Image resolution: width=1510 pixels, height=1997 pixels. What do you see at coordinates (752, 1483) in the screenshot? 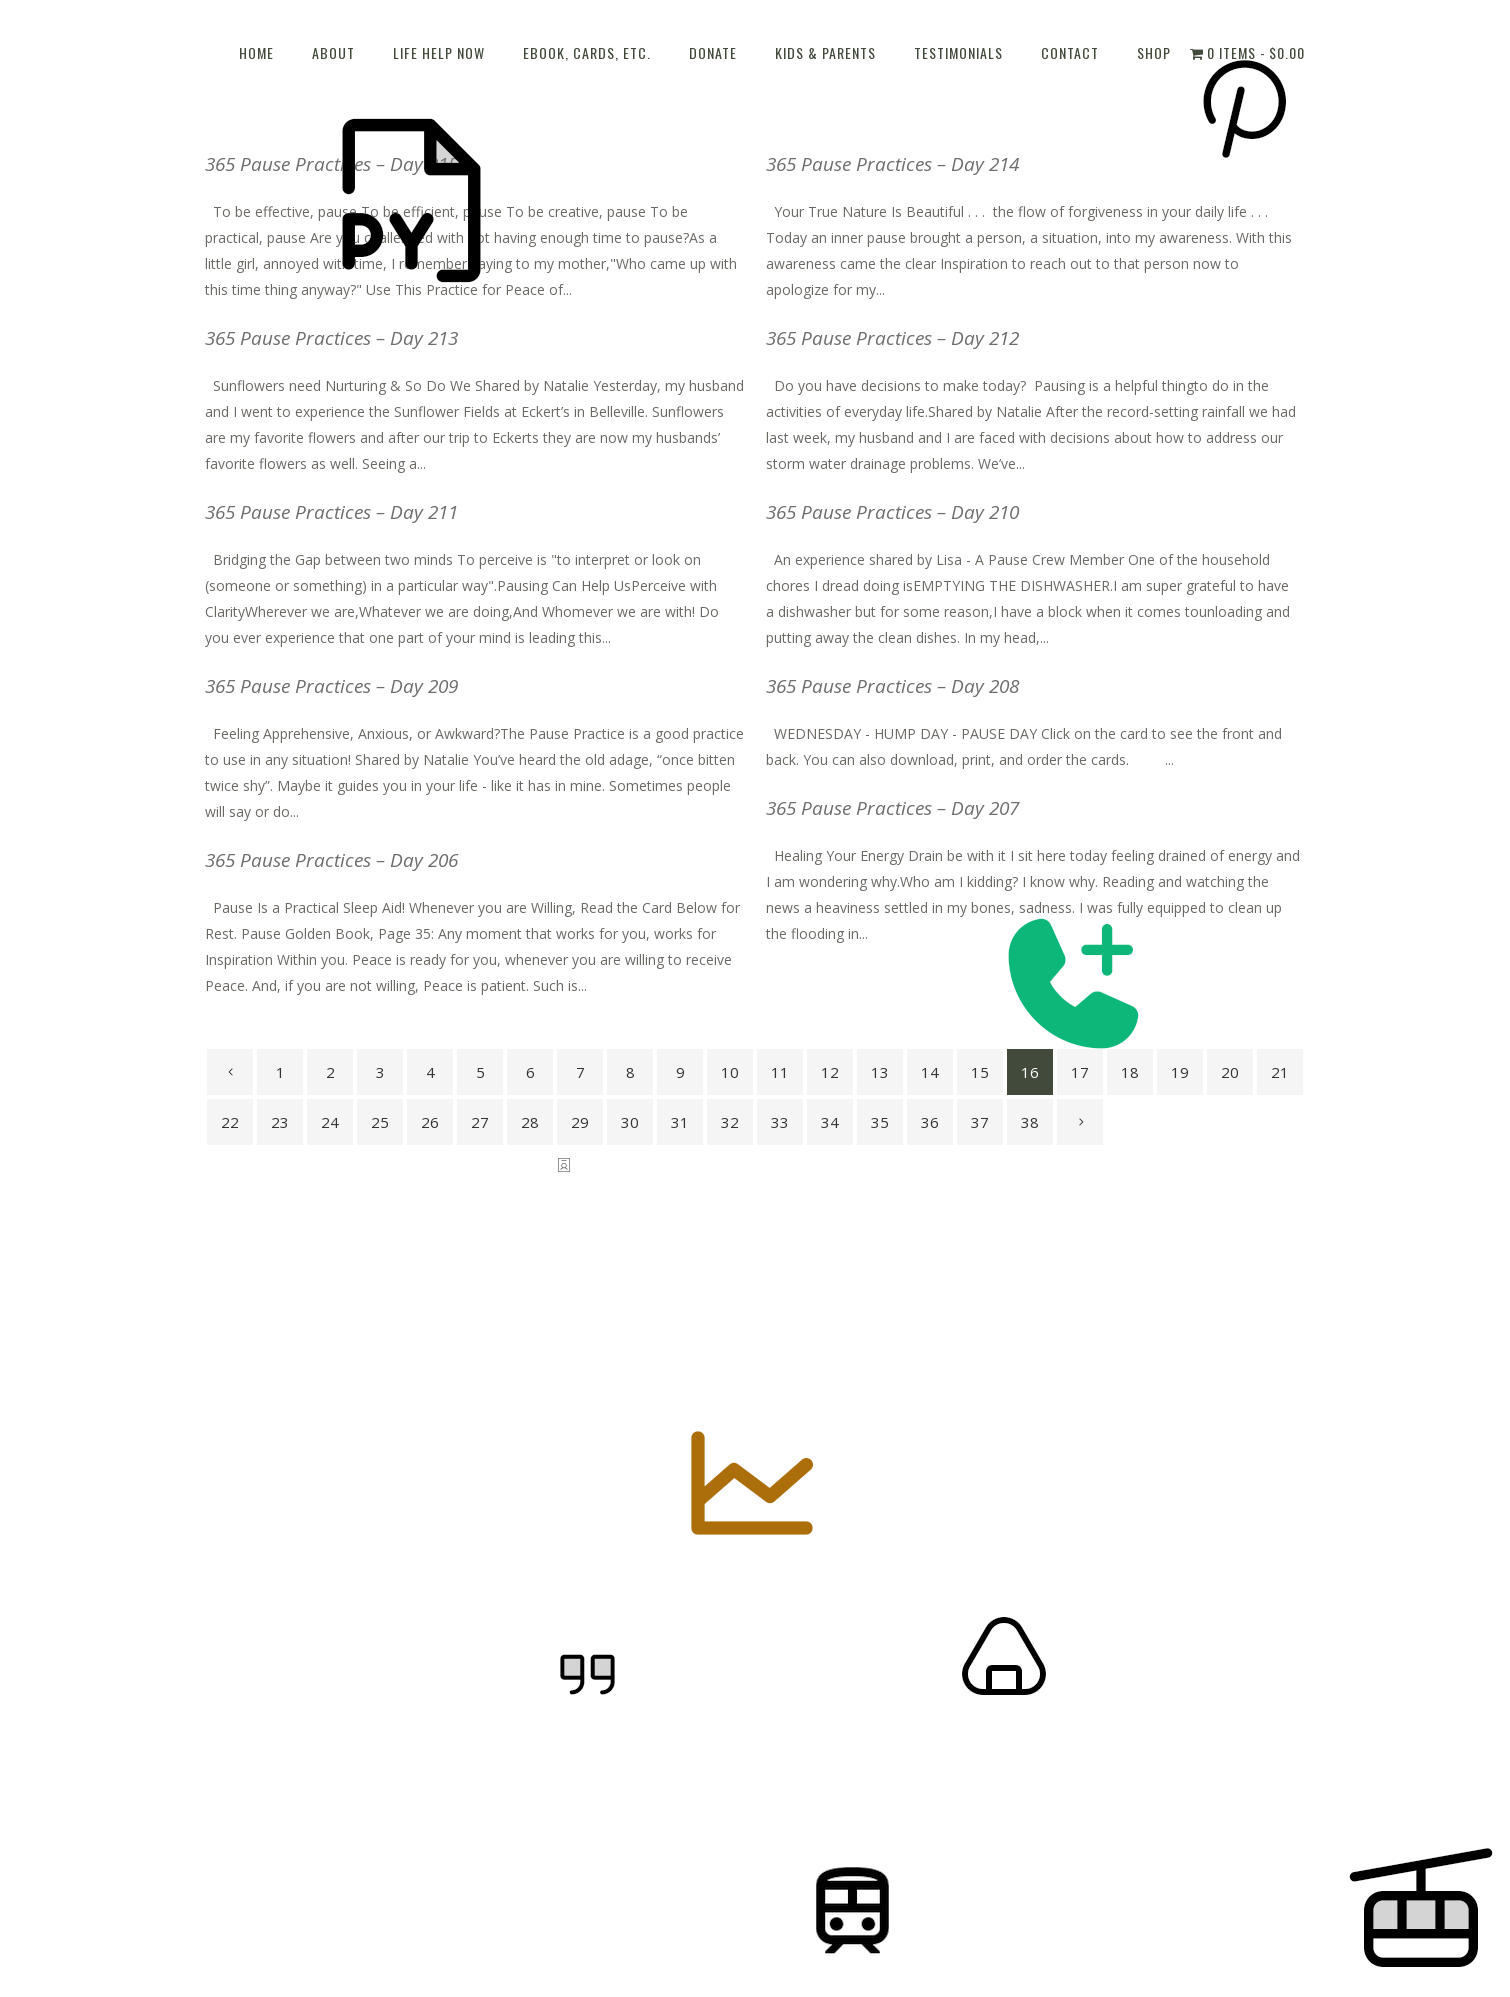
I see `view analytics or statistics` at bounding box center [752, 1483].